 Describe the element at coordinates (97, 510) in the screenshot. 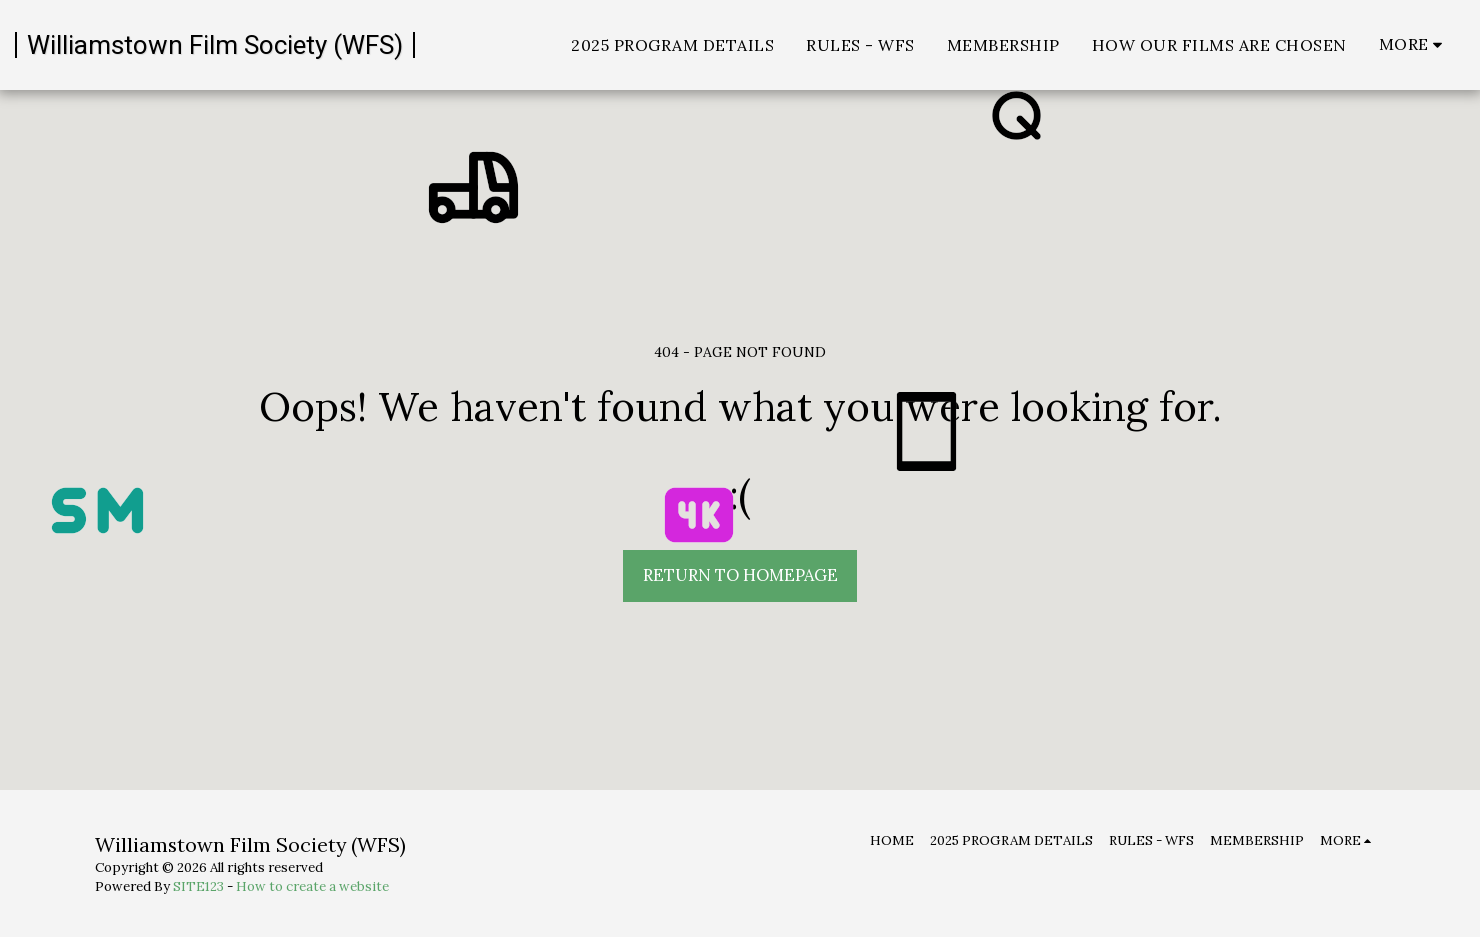

I see `indicates a service mark designation` at that location.